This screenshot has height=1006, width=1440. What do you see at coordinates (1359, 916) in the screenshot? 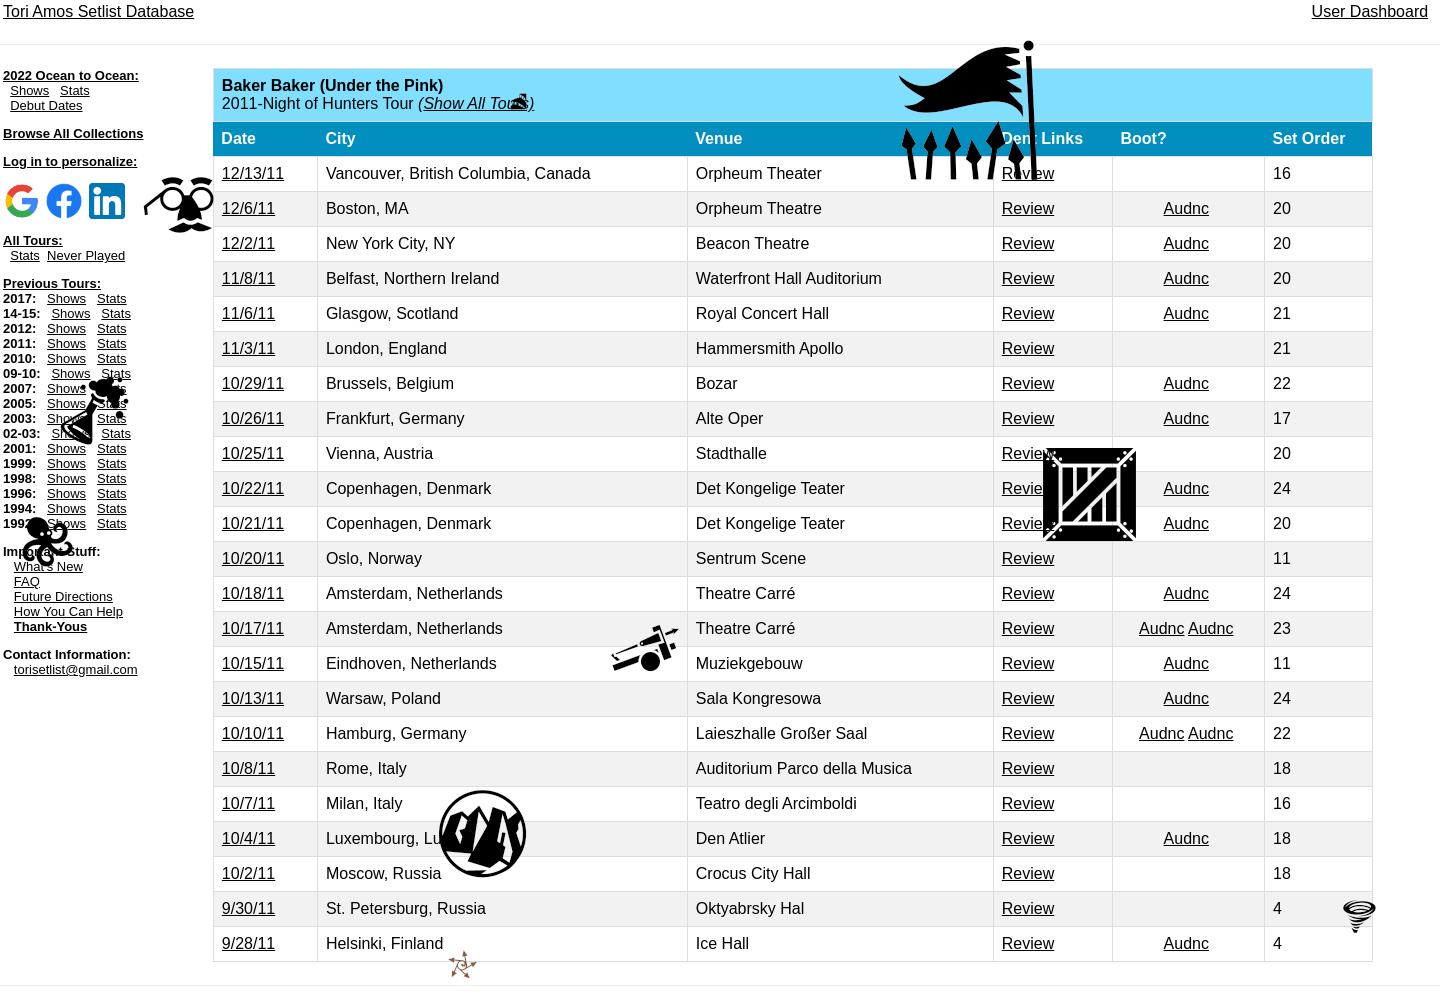
I see `indicates wind or tornado weather condition` at bounding box center [1359, 916].